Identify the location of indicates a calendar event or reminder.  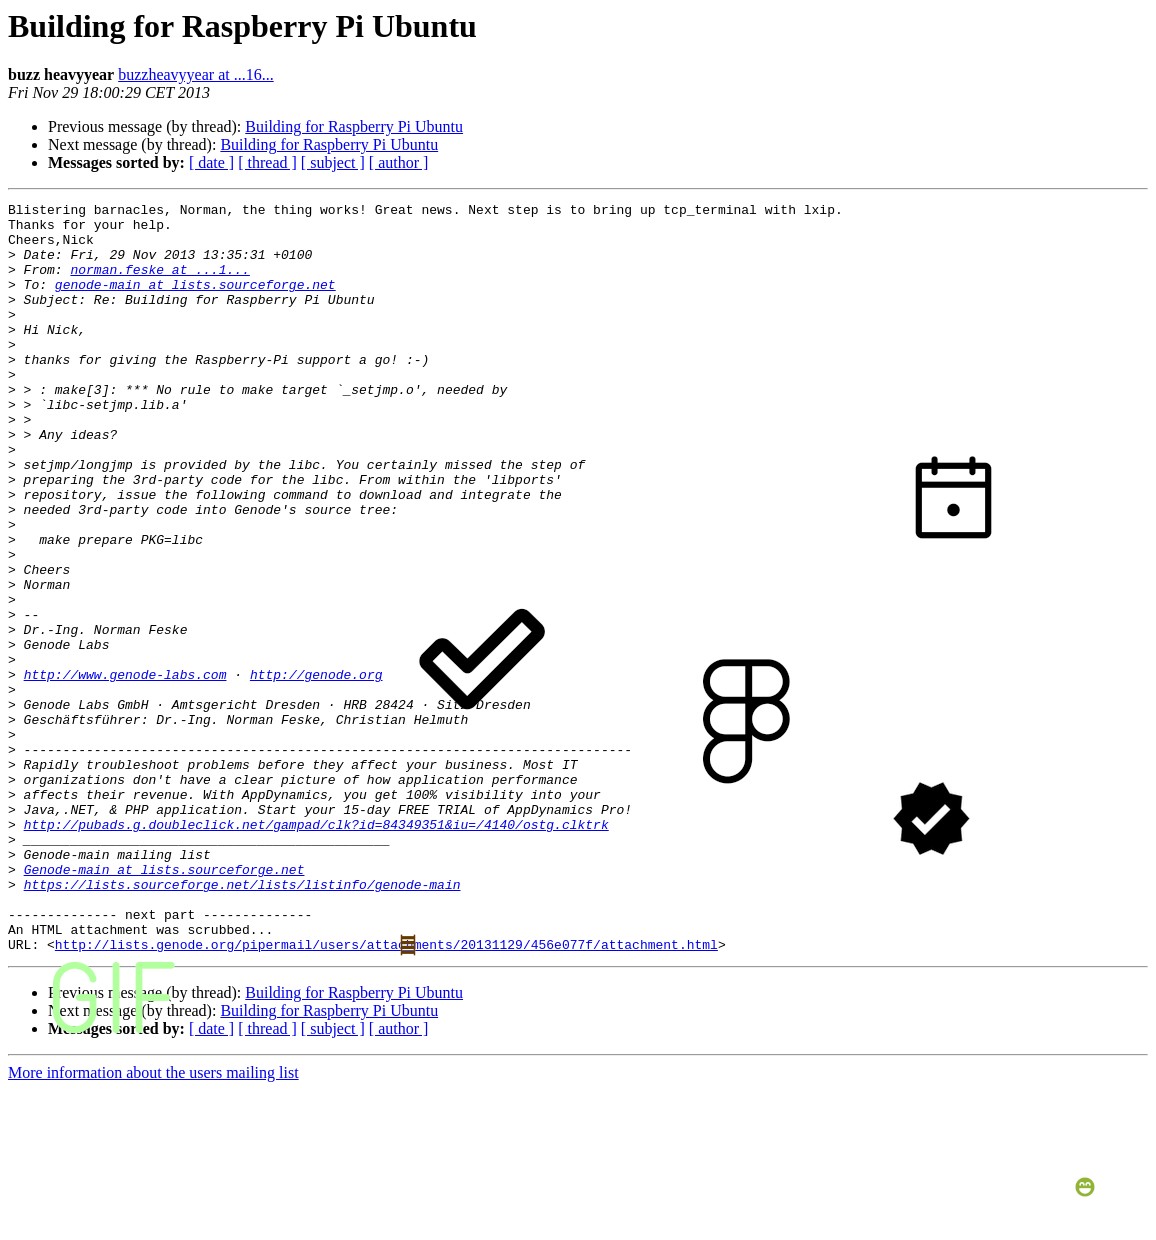
(953, 500).